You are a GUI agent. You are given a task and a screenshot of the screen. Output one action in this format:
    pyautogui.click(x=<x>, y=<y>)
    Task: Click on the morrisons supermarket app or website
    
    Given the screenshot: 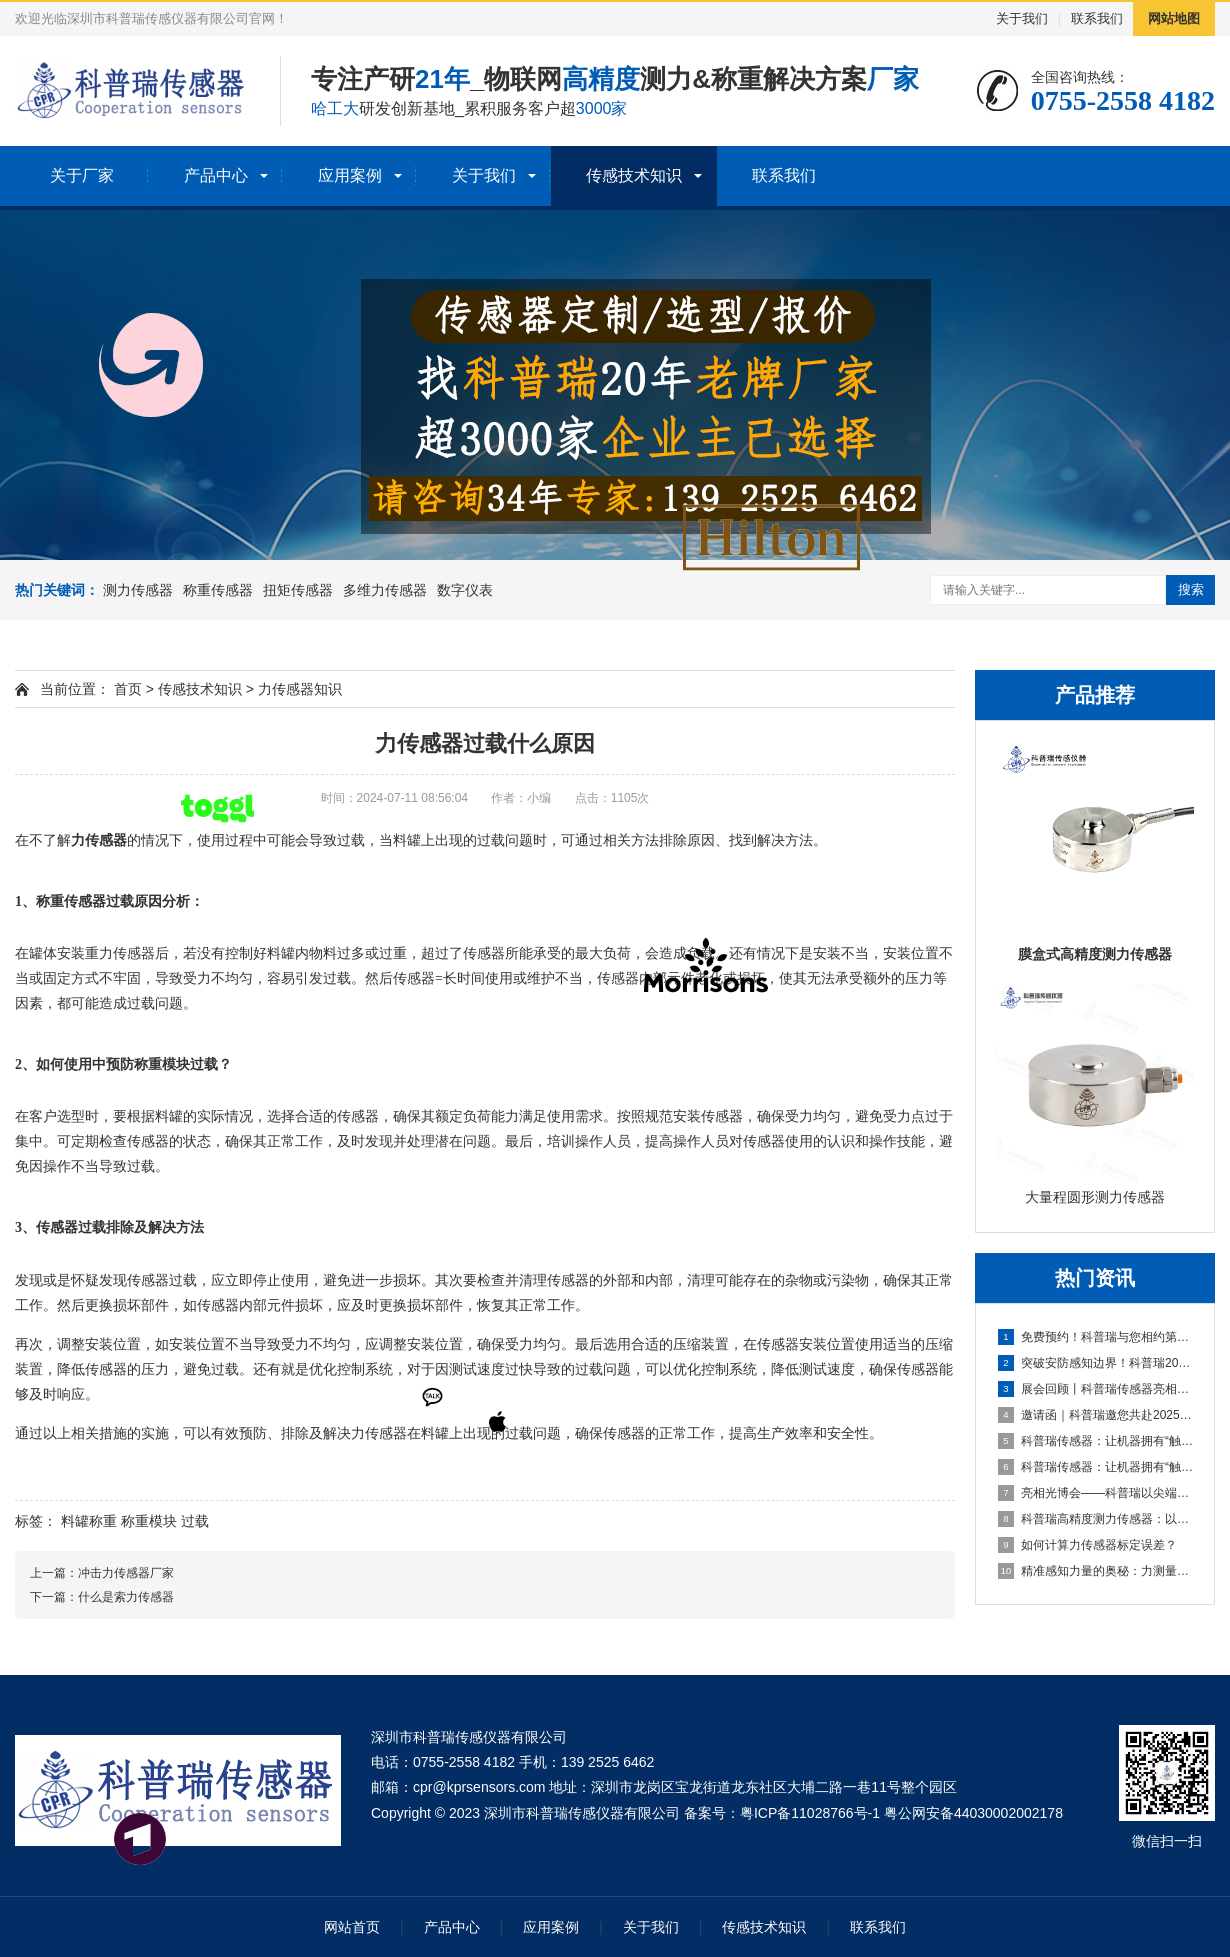 What is the action you would take?
    pyautogui.click(x=706, y=965)
    